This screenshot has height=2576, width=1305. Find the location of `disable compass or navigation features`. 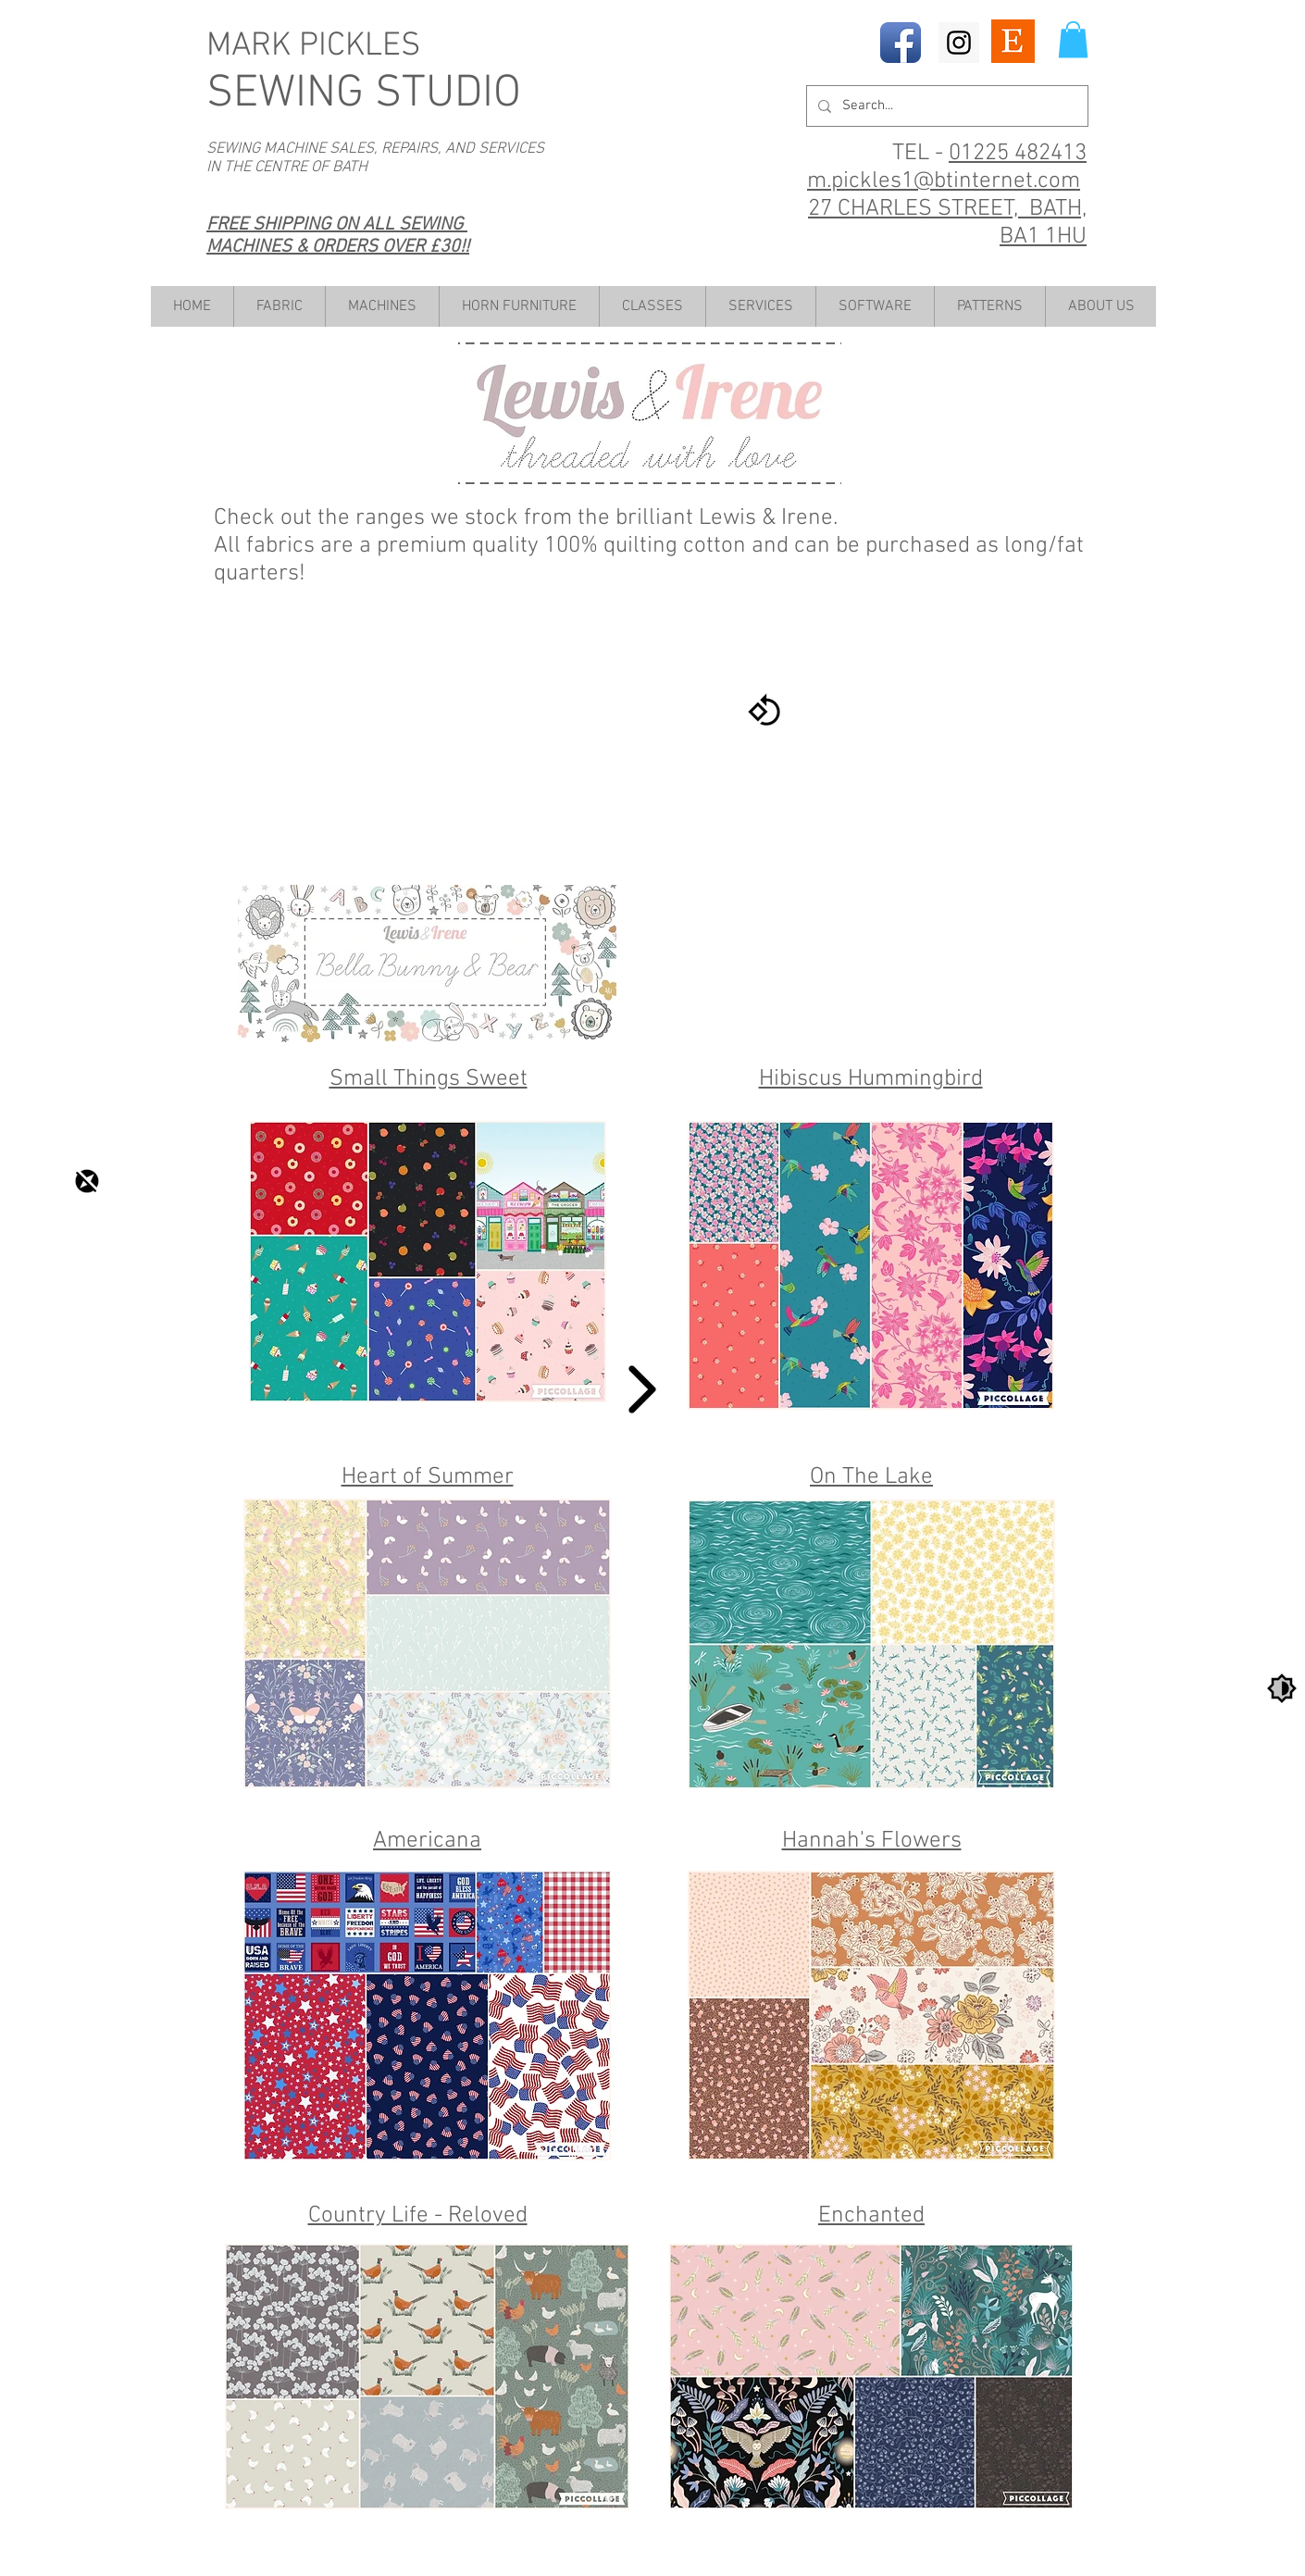

disable compass or navigation features is located at coordinates (87, 1181).